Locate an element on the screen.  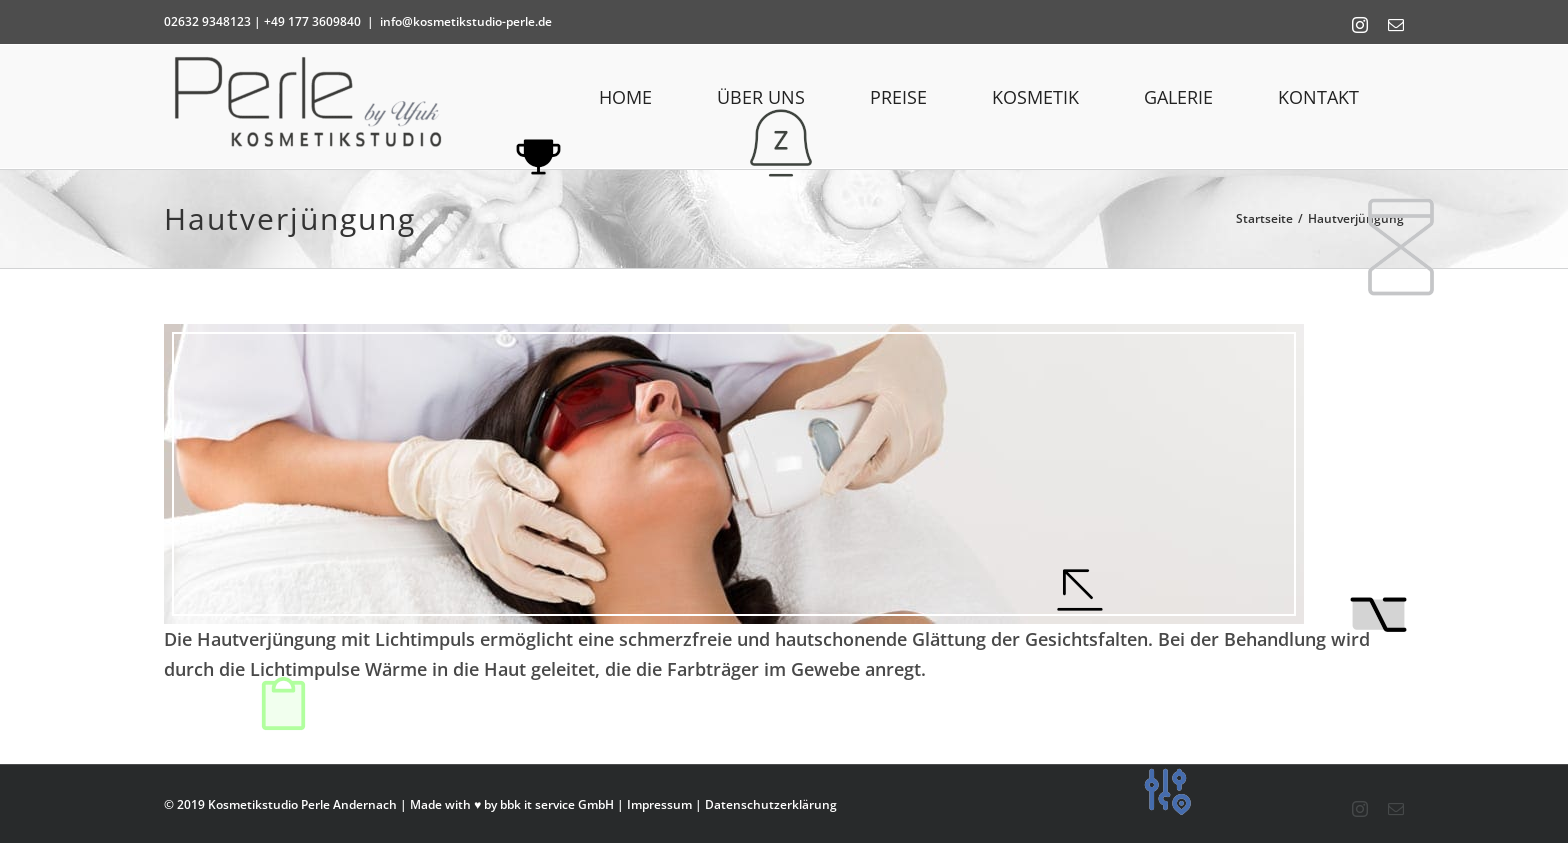
access keyboard option or modifier key is located at coordinates (1378, 612).